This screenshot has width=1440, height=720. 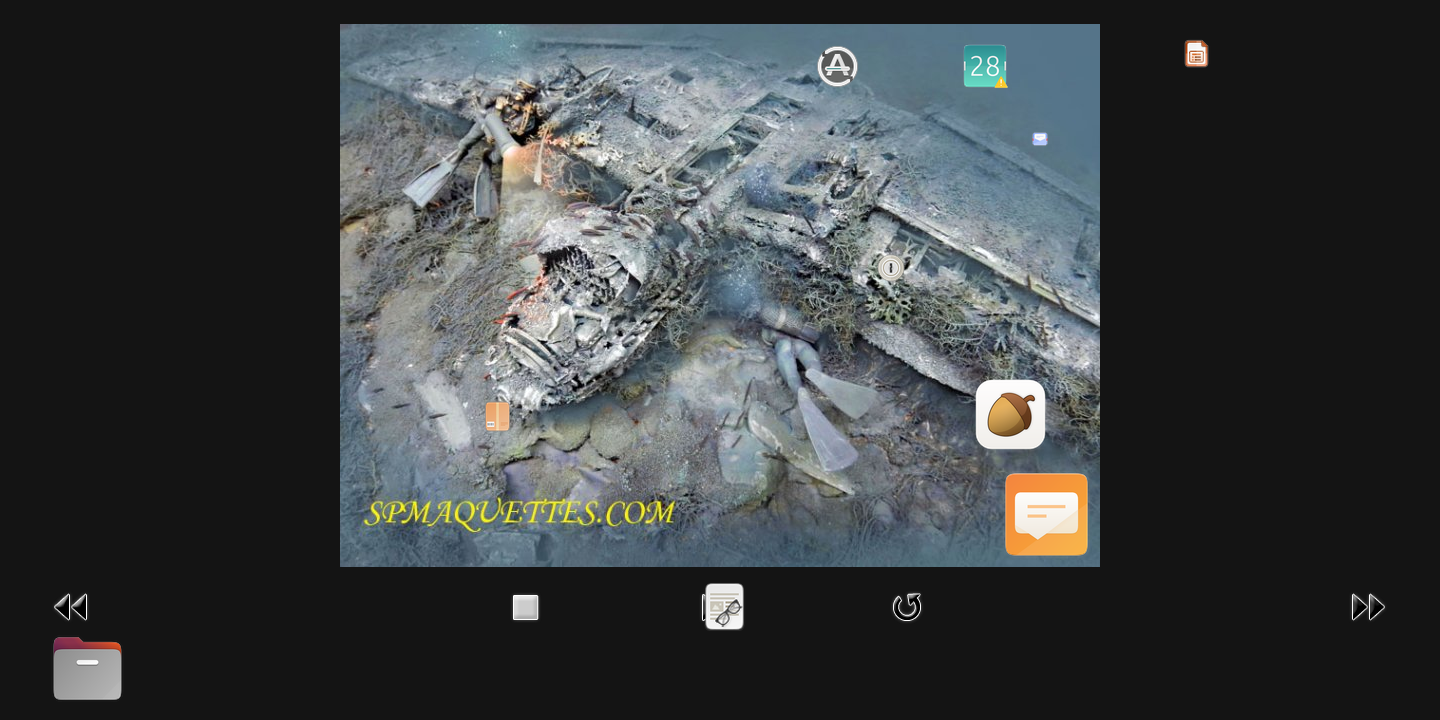 I want to click on install a new application or software package, so click(x=497, y=416).